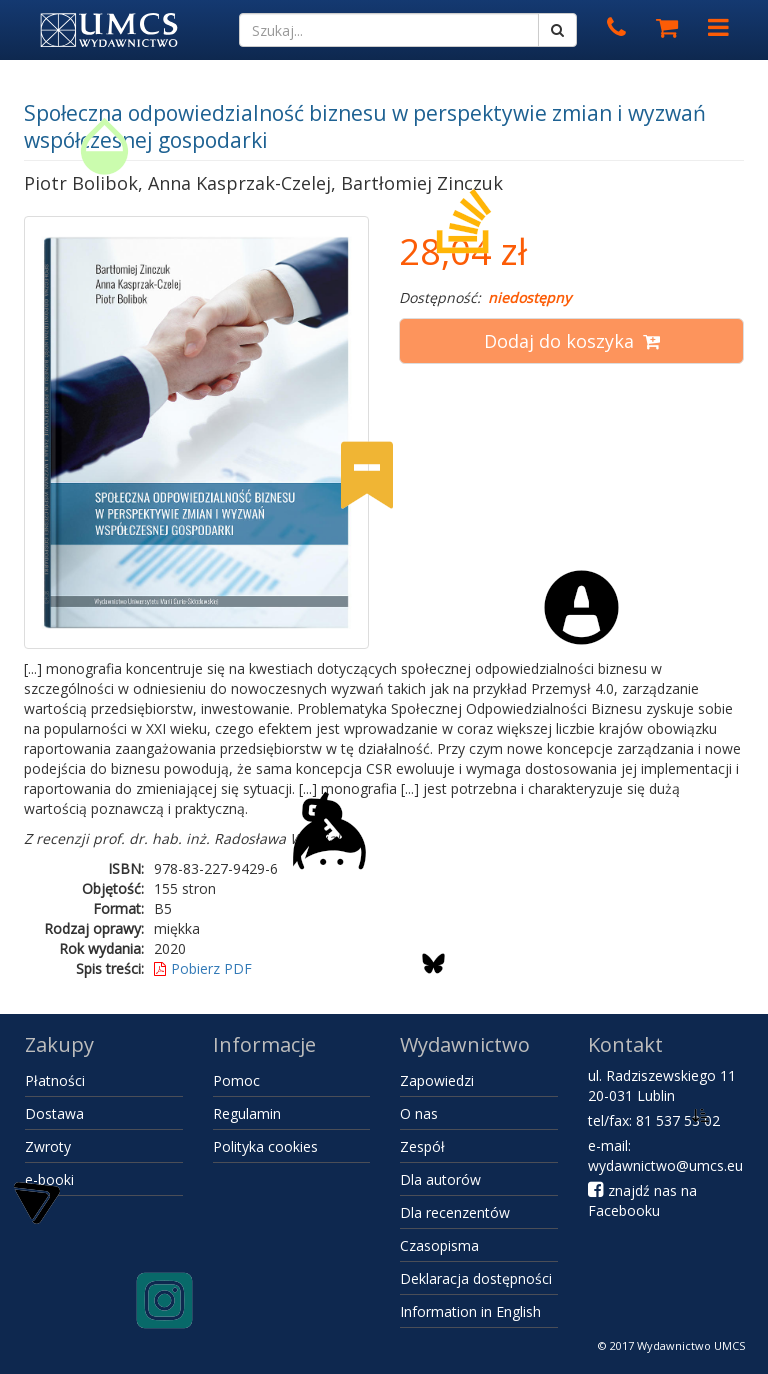 The image size is (768, 1374). Describe the element at coordinates (104, 148) in the screenshot. I see `adjust color contrast settings` at that location.